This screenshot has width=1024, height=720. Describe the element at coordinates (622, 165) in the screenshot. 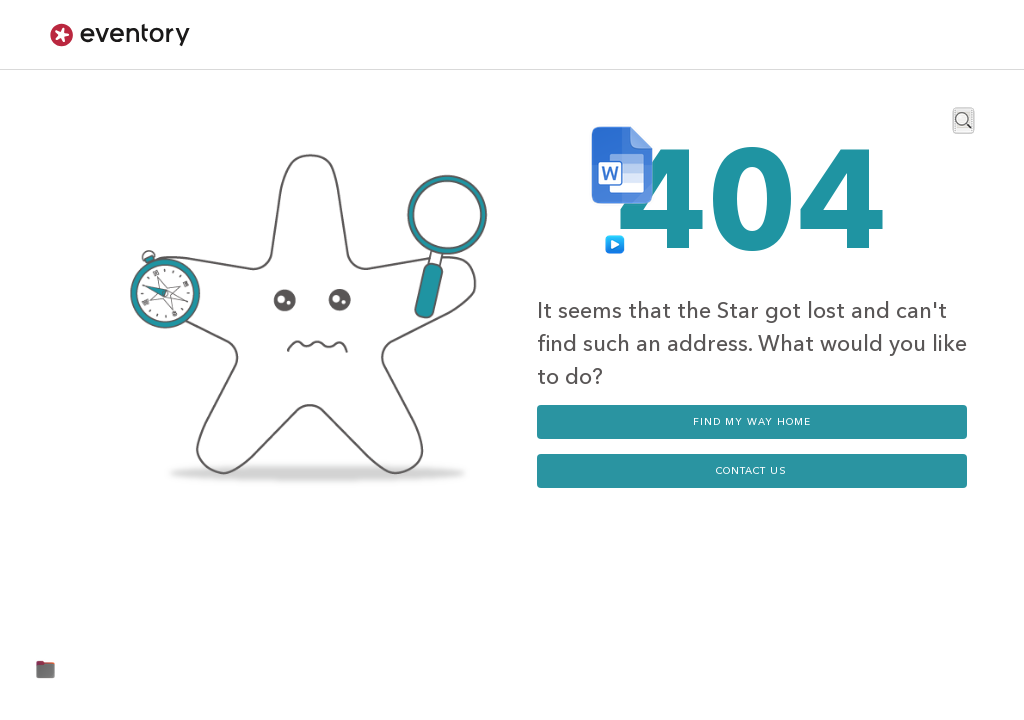

I see `open a microsoft word document` at that location.